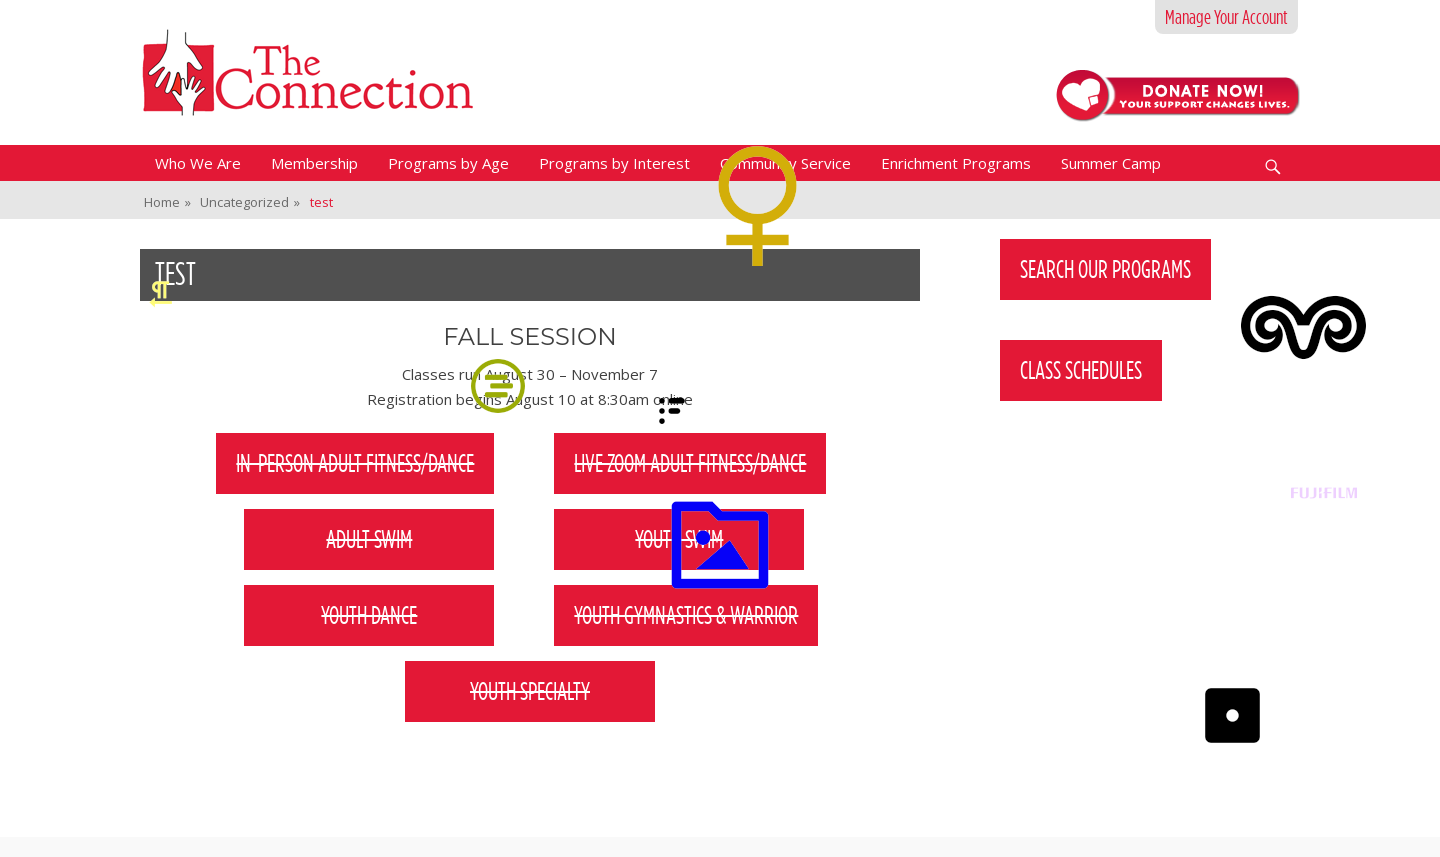  I want to click on visit Fujifilm's official website or support, so click(1324, 493).